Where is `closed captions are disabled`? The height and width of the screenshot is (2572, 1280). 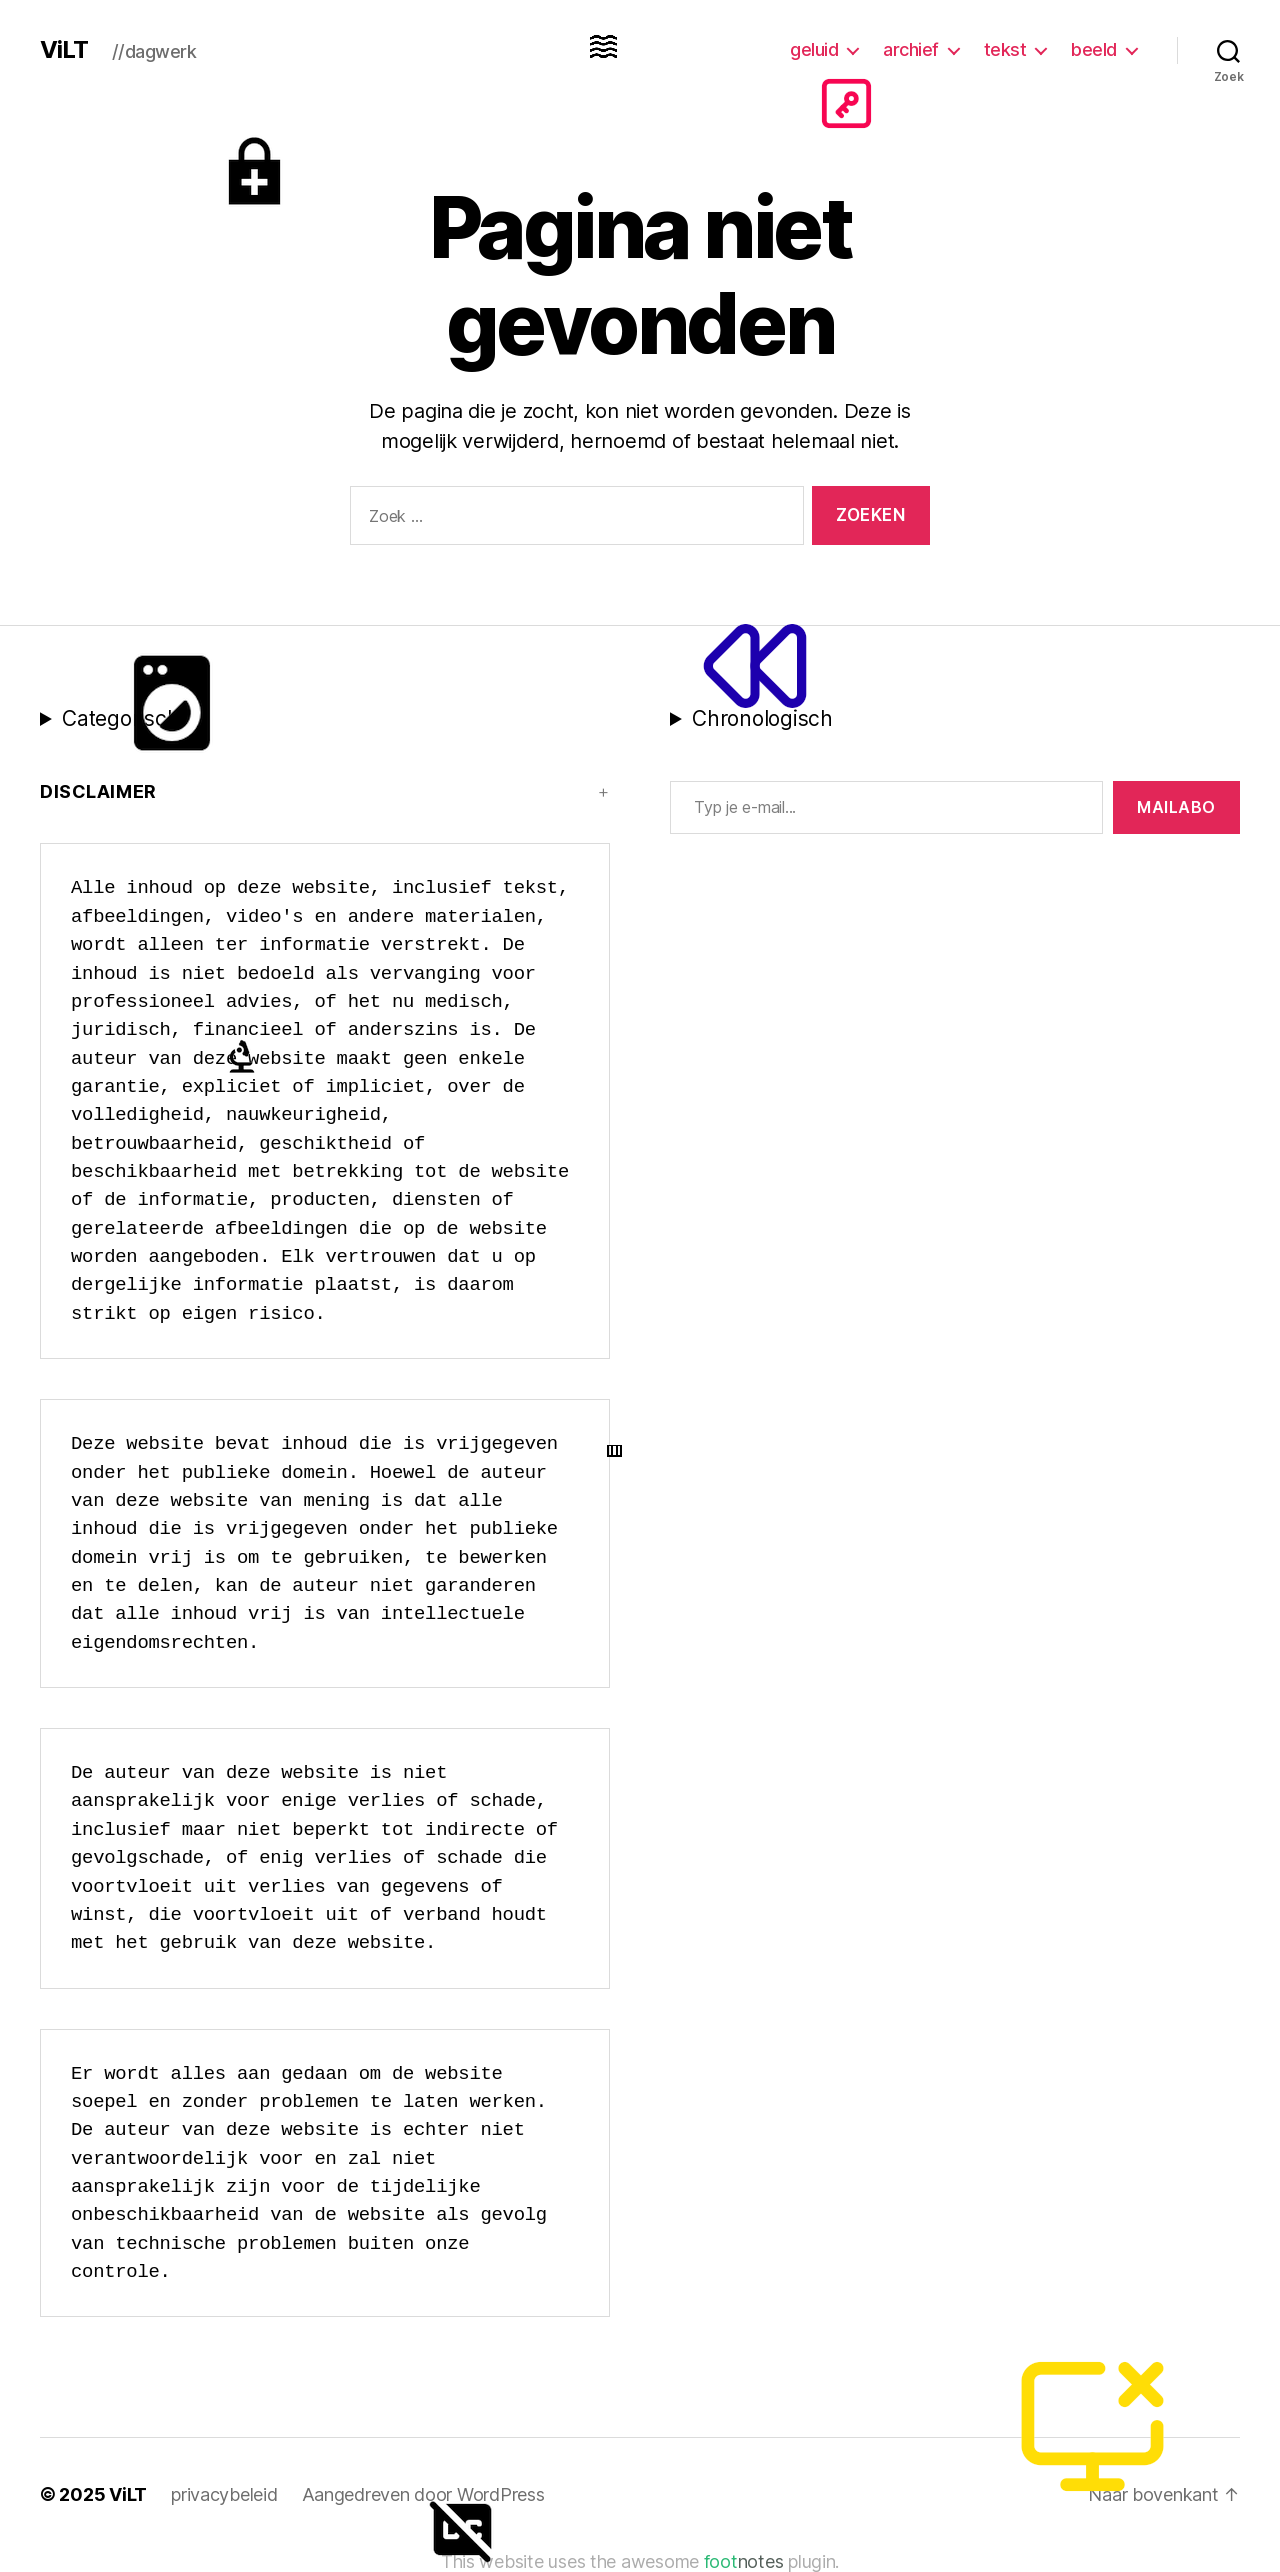 closed captions are disabled is located at coordinates (462, 2529).